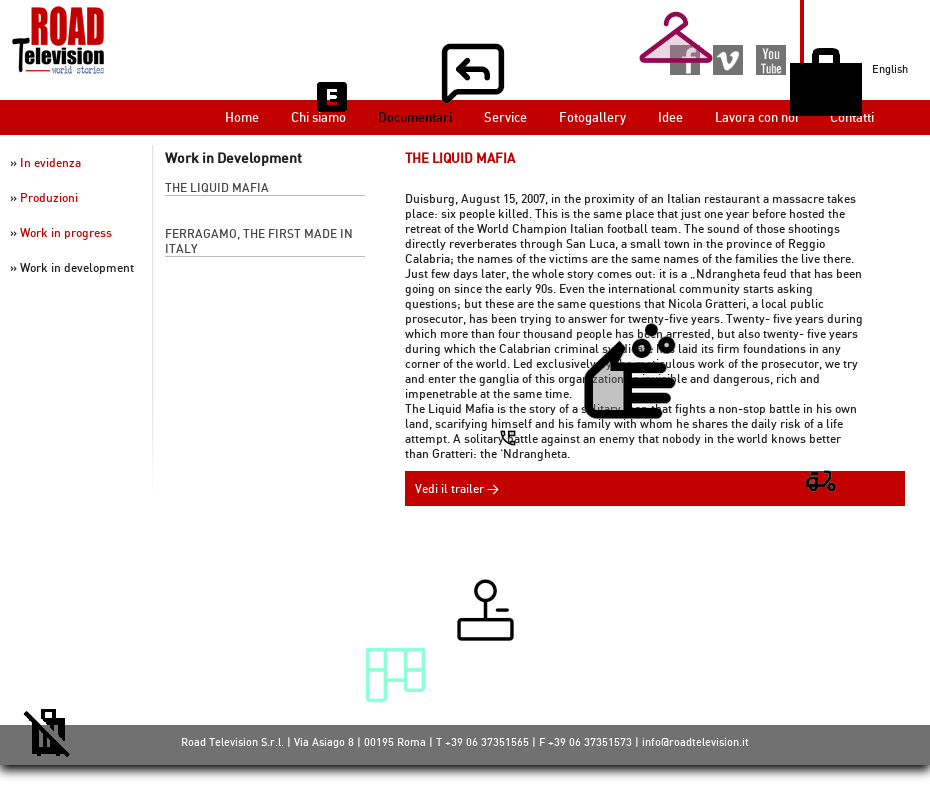 The image size is (930, 807). Describe the element at coordinates (632, 371) in the screenshot. I see `indicates handwashing facilities available` at that location.